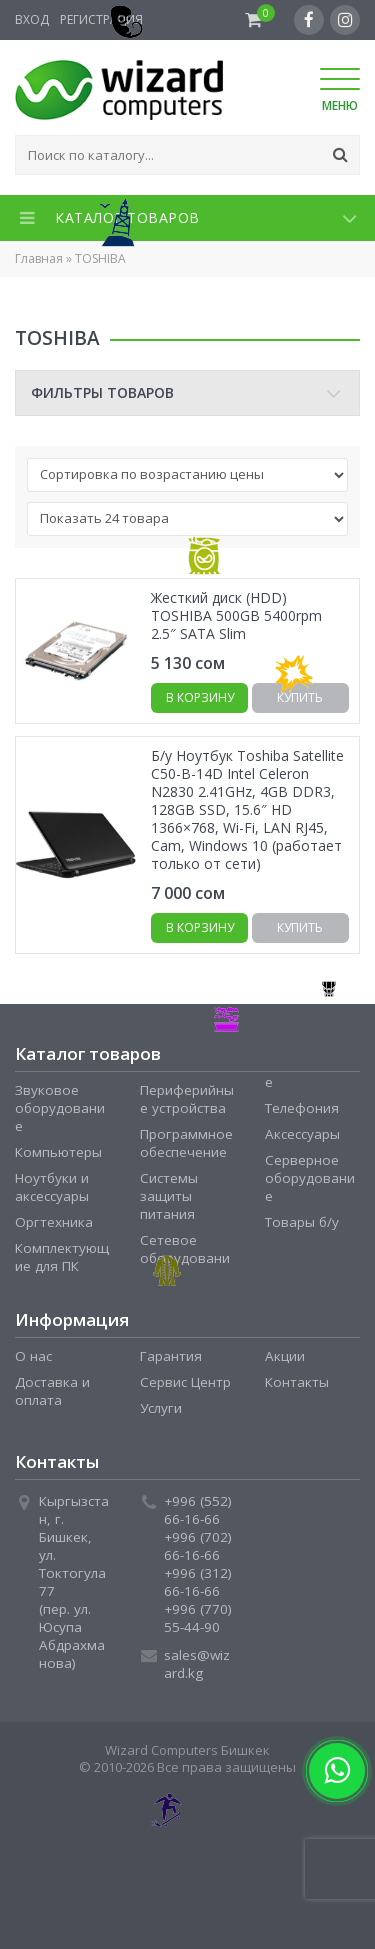 This screenshot has width=375, height=1949. What do you see at coordinates (166, 1809) in the screenshot?
I see `access skateboarding games or activities` at bounding box center [166, 1809].